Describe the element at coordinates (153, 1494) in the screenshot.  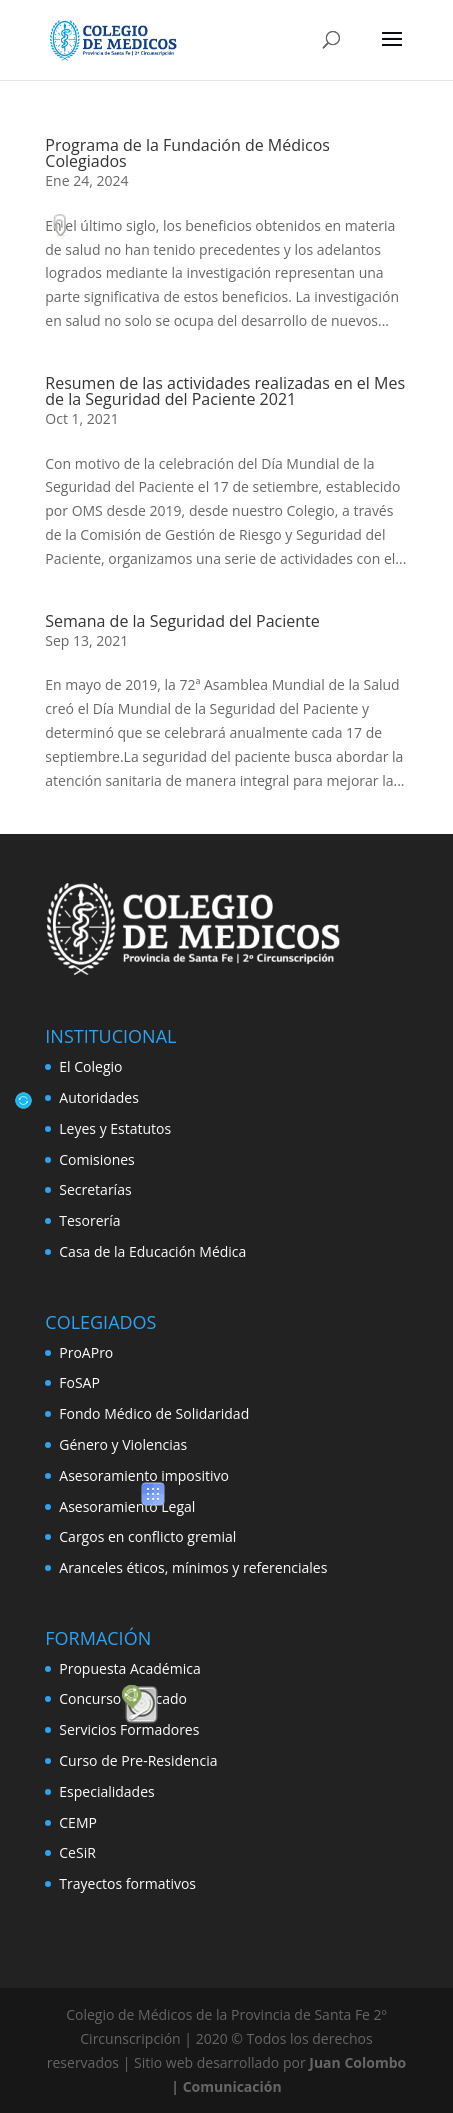
I see `open the app launcher or application grid` at that location.